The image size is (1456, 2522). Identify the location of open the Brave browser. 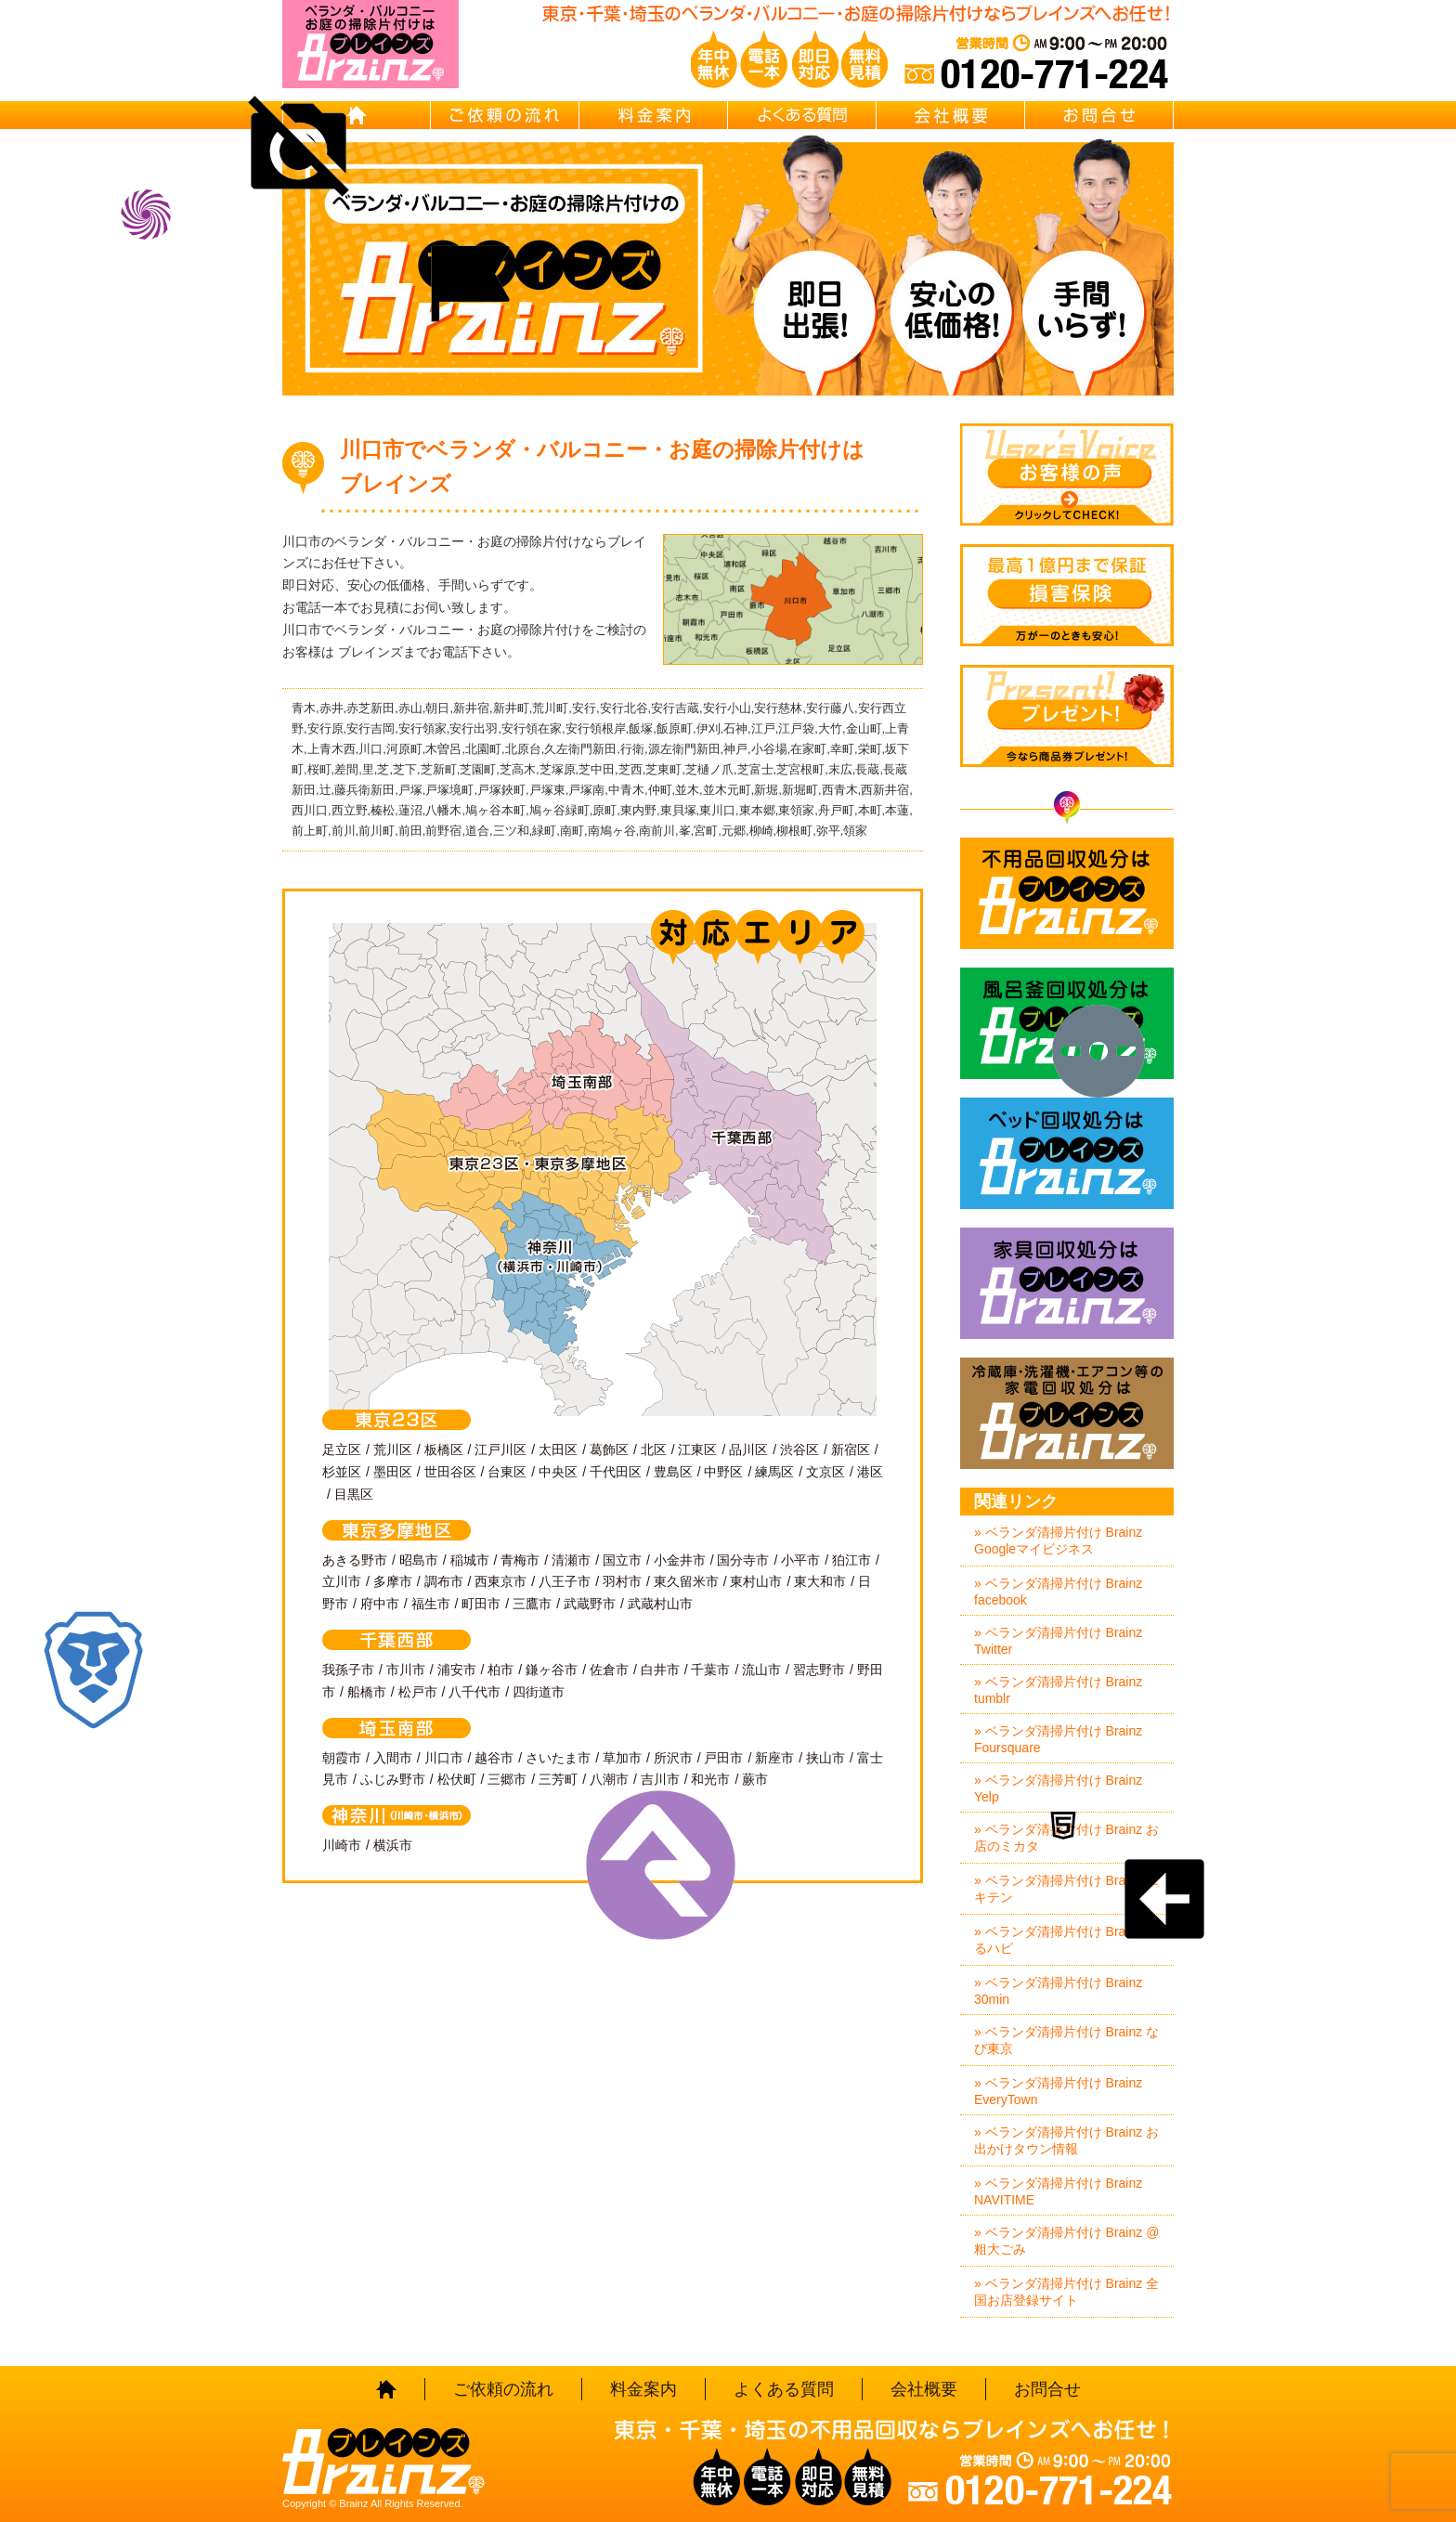
(93, 1670).